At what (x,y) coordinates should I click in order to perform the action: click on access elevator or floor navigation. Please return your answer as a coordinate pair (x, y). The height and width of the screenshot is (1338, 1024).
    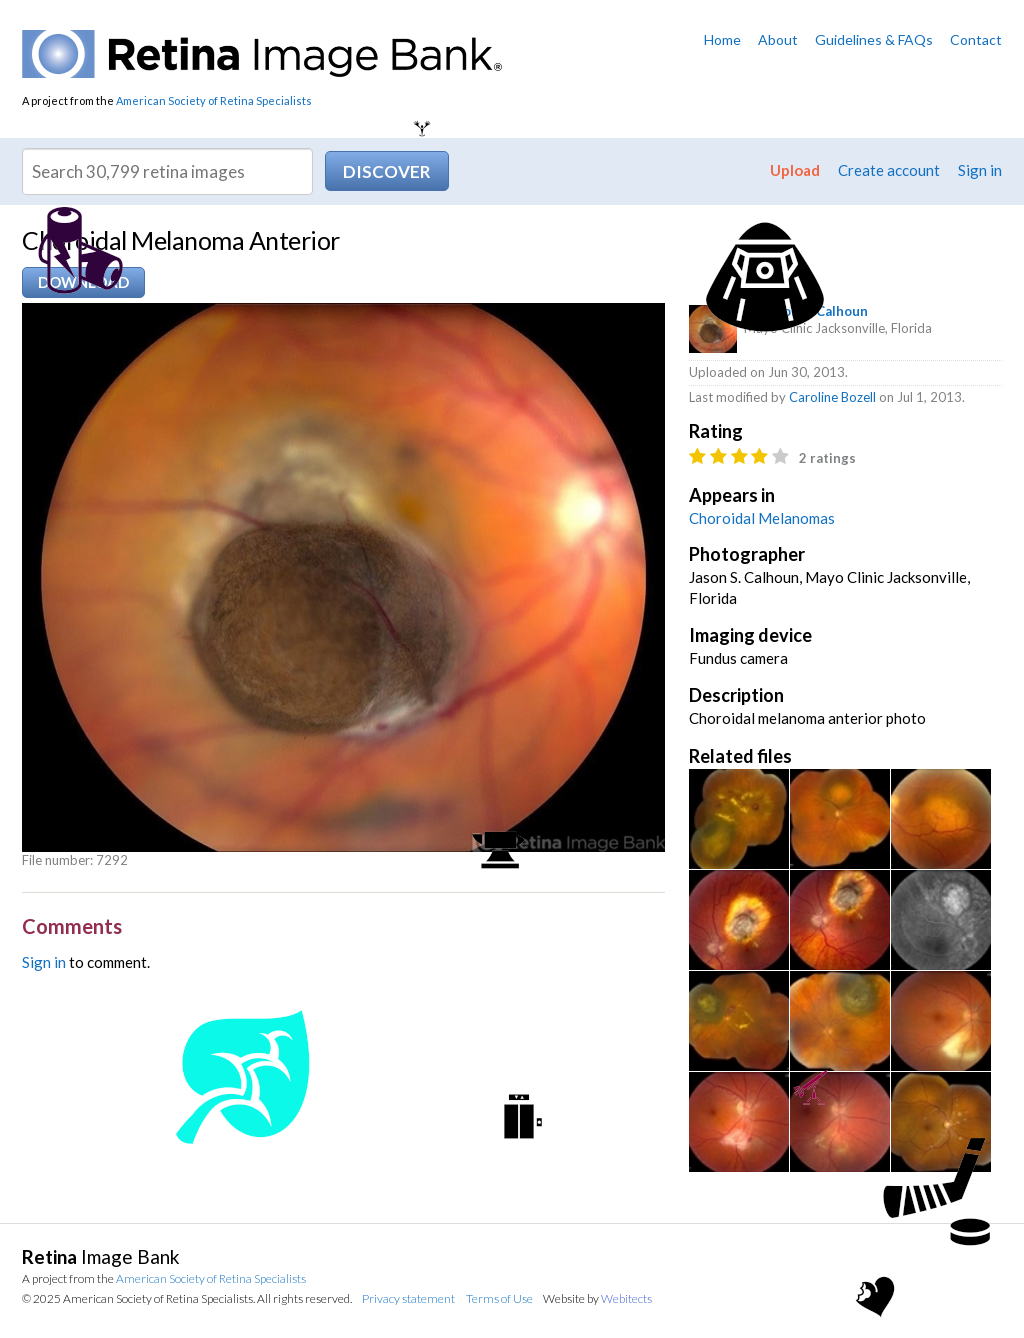
    Looking at the image, I should click on (519, 1116).